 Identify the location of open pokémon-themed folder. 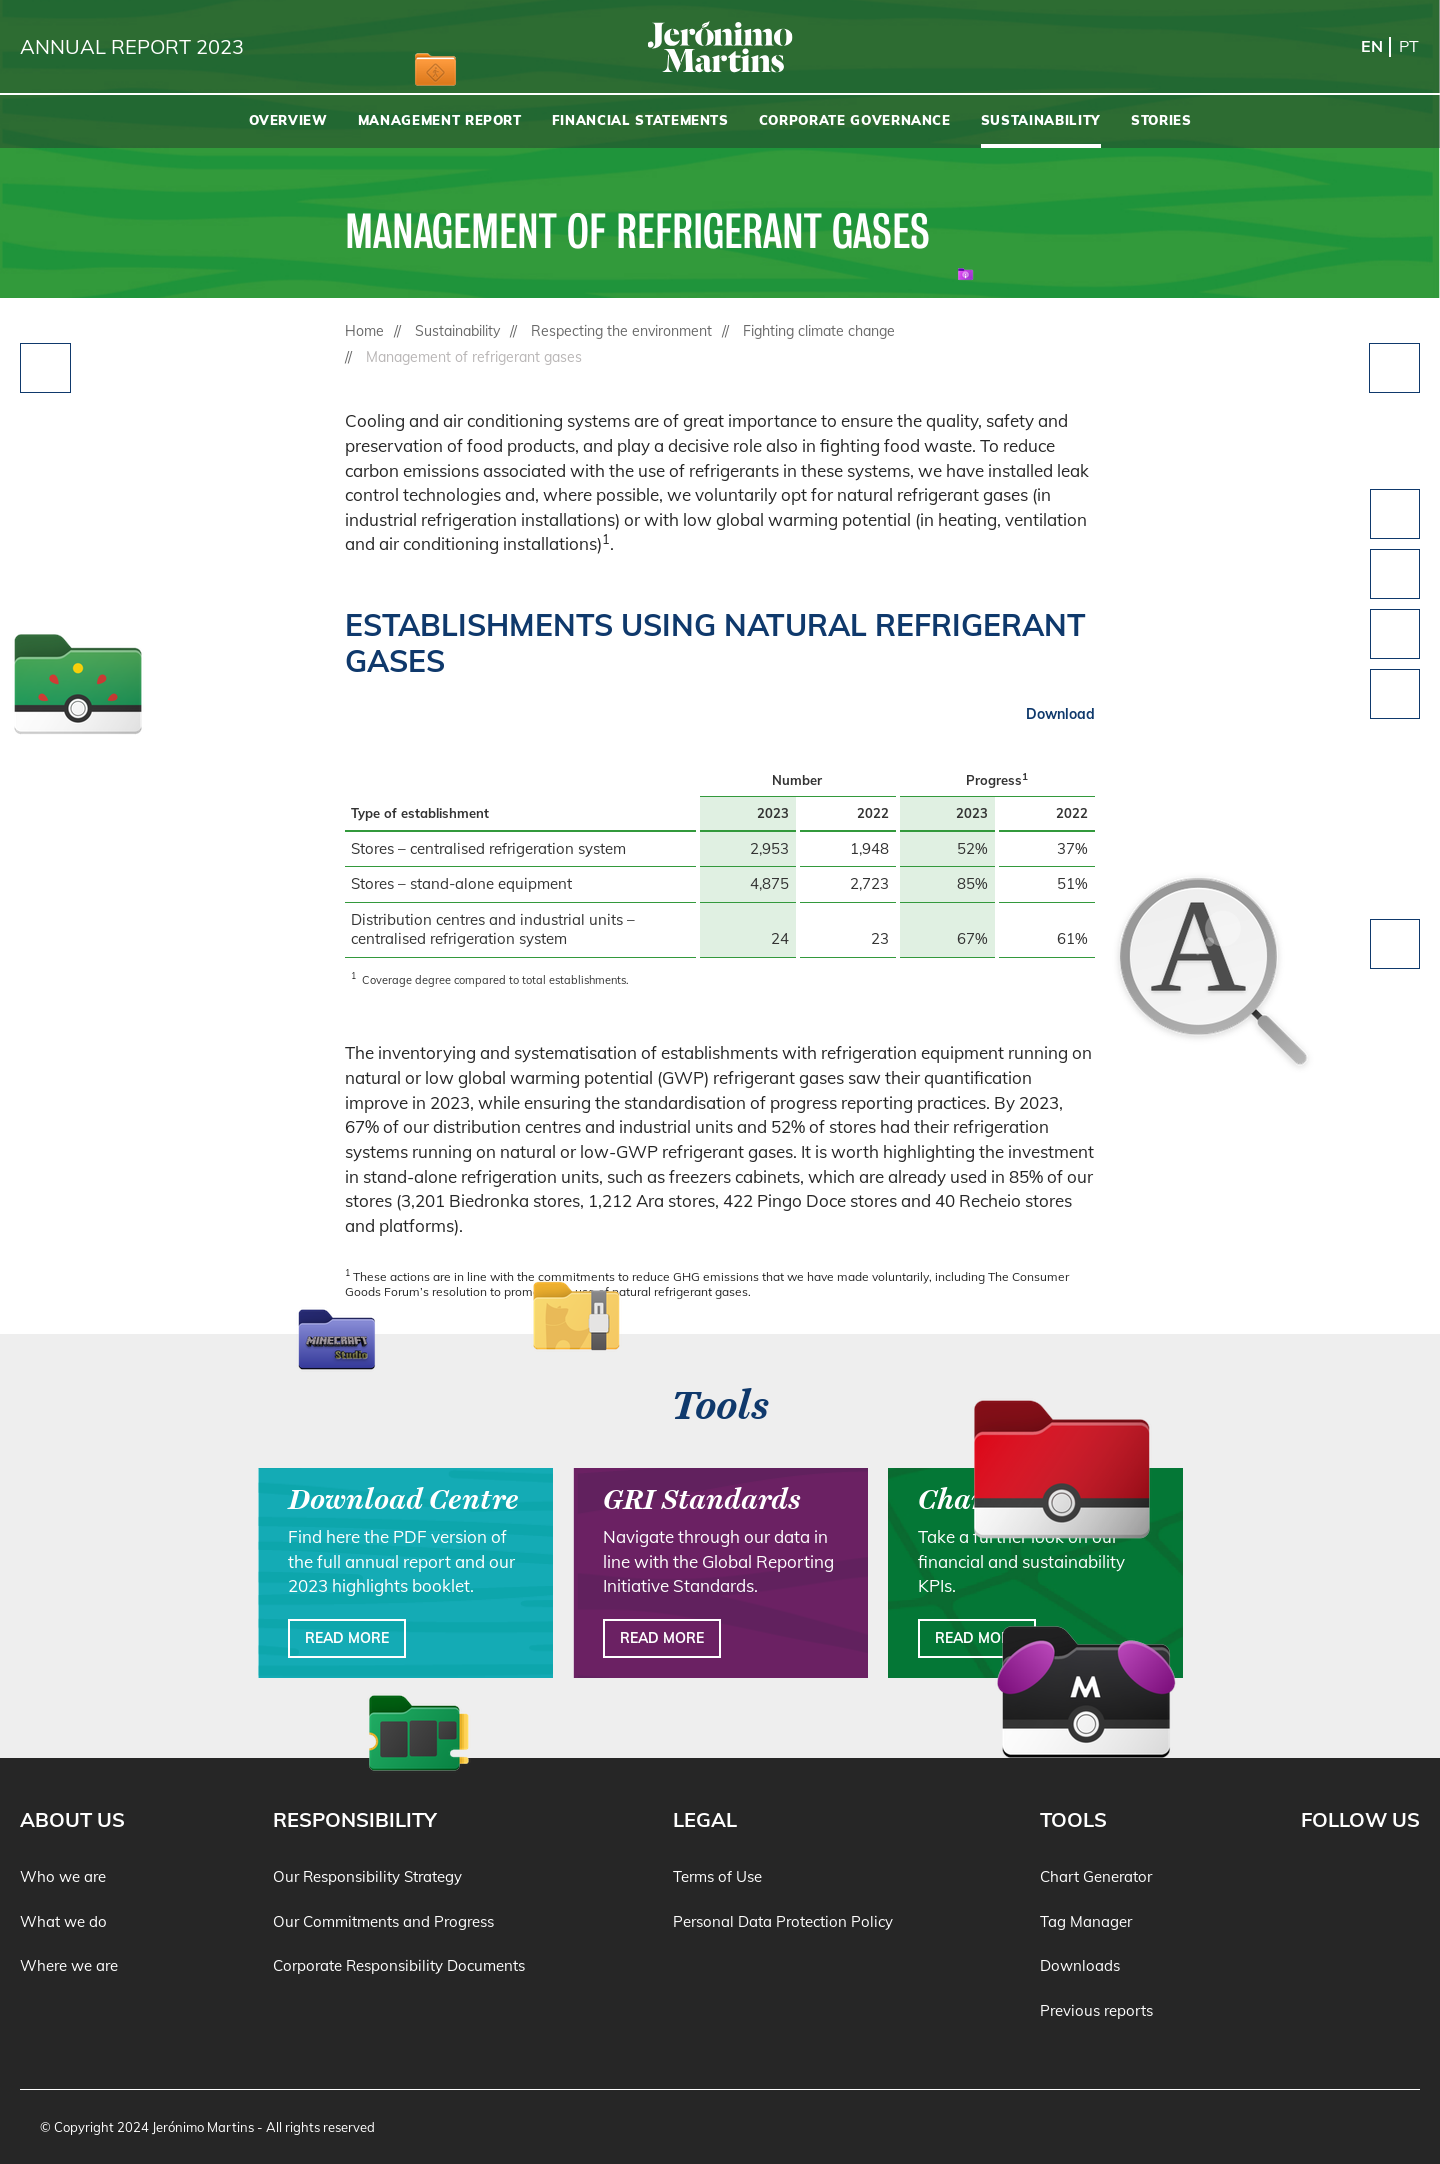
(1061, 1474).